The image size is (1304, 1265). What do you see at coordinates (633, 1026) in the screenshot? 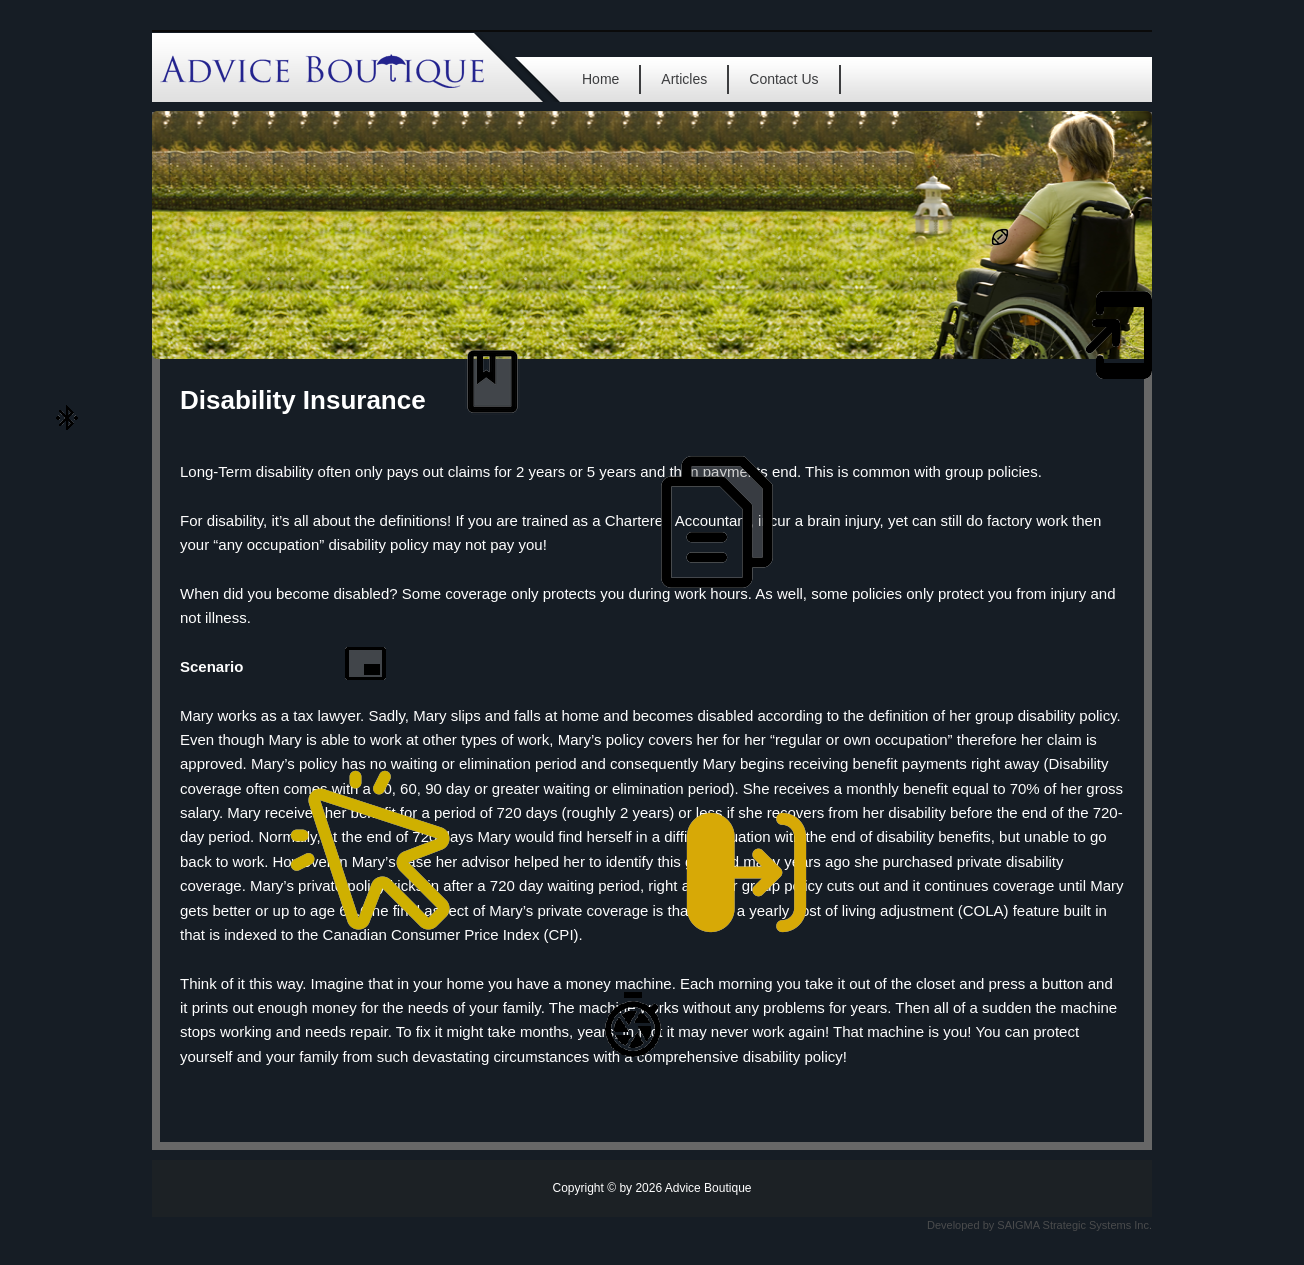
I see `adjust camera shutter speed settings` at bounding box center [633, 1026].